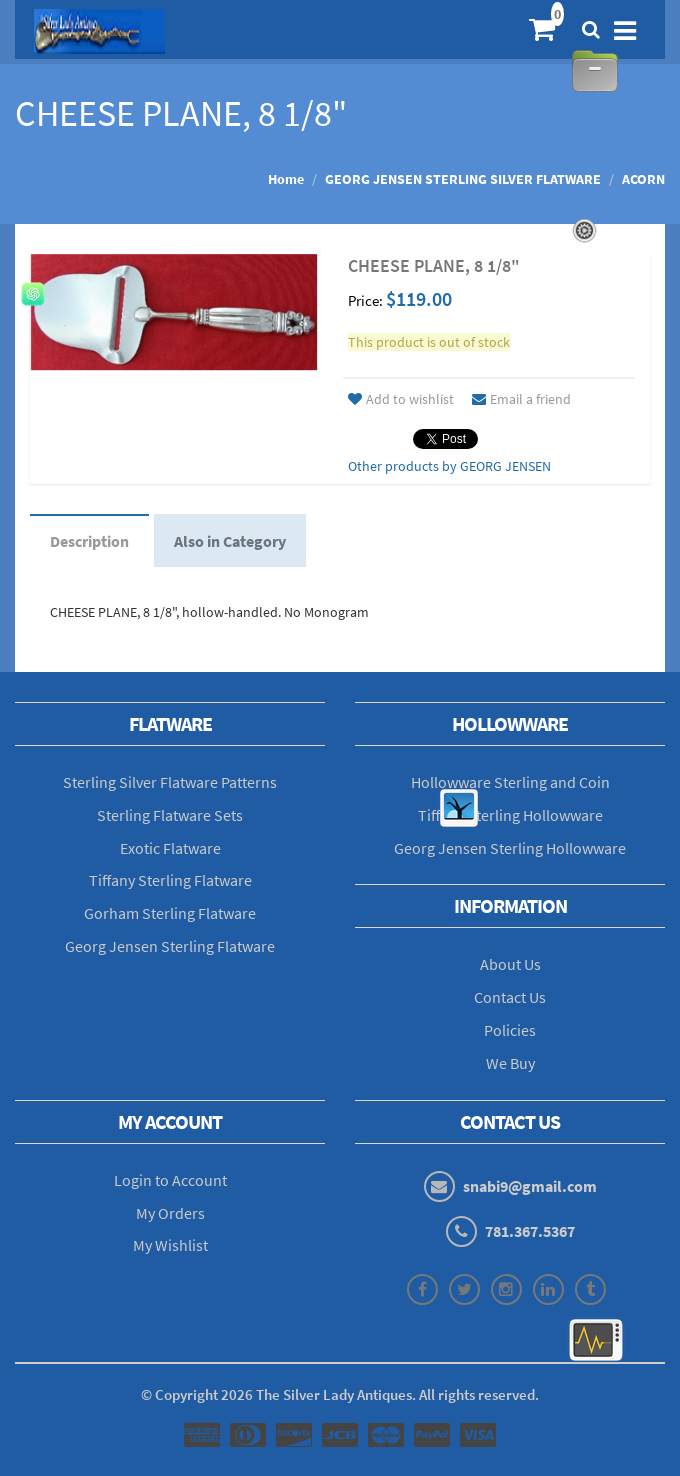  I want to click on open shotwell photo manager, so click(459, 808).